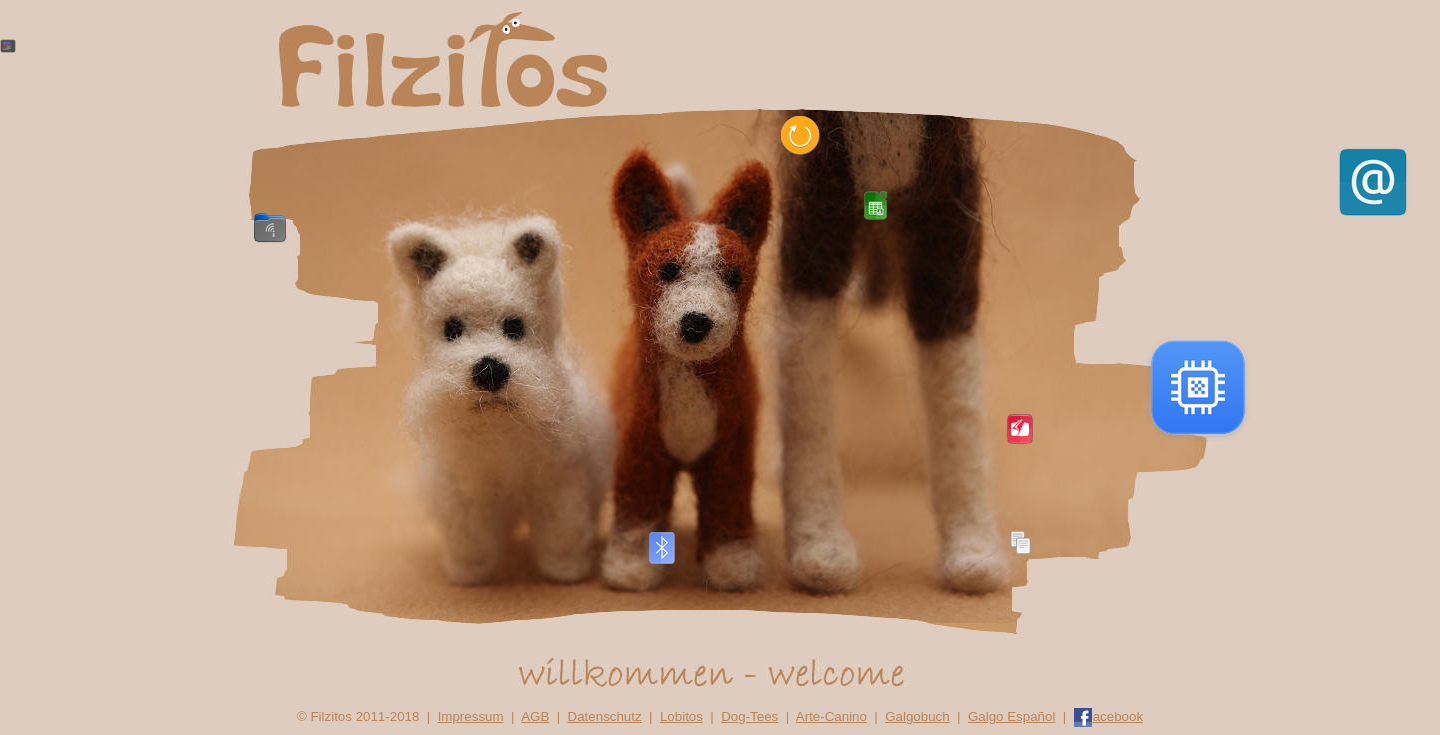  What do you see at coordinates (8, 46) in the screenshot?
I see `open software development tools` at bounding box center [8, 46].